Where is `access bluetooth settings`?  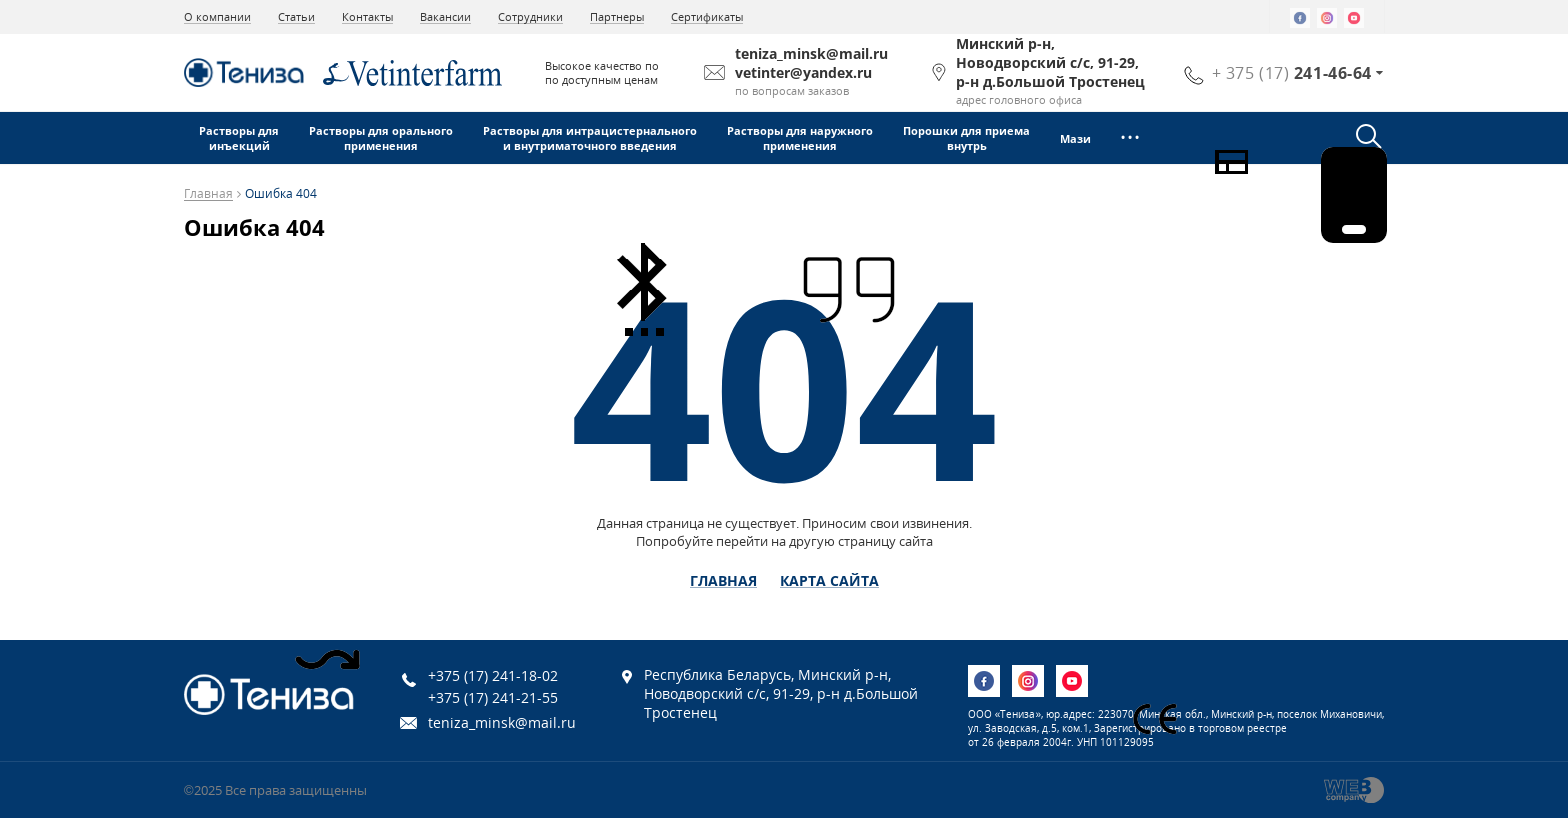 access bluetooth settings is located at coordinates (644, 289).